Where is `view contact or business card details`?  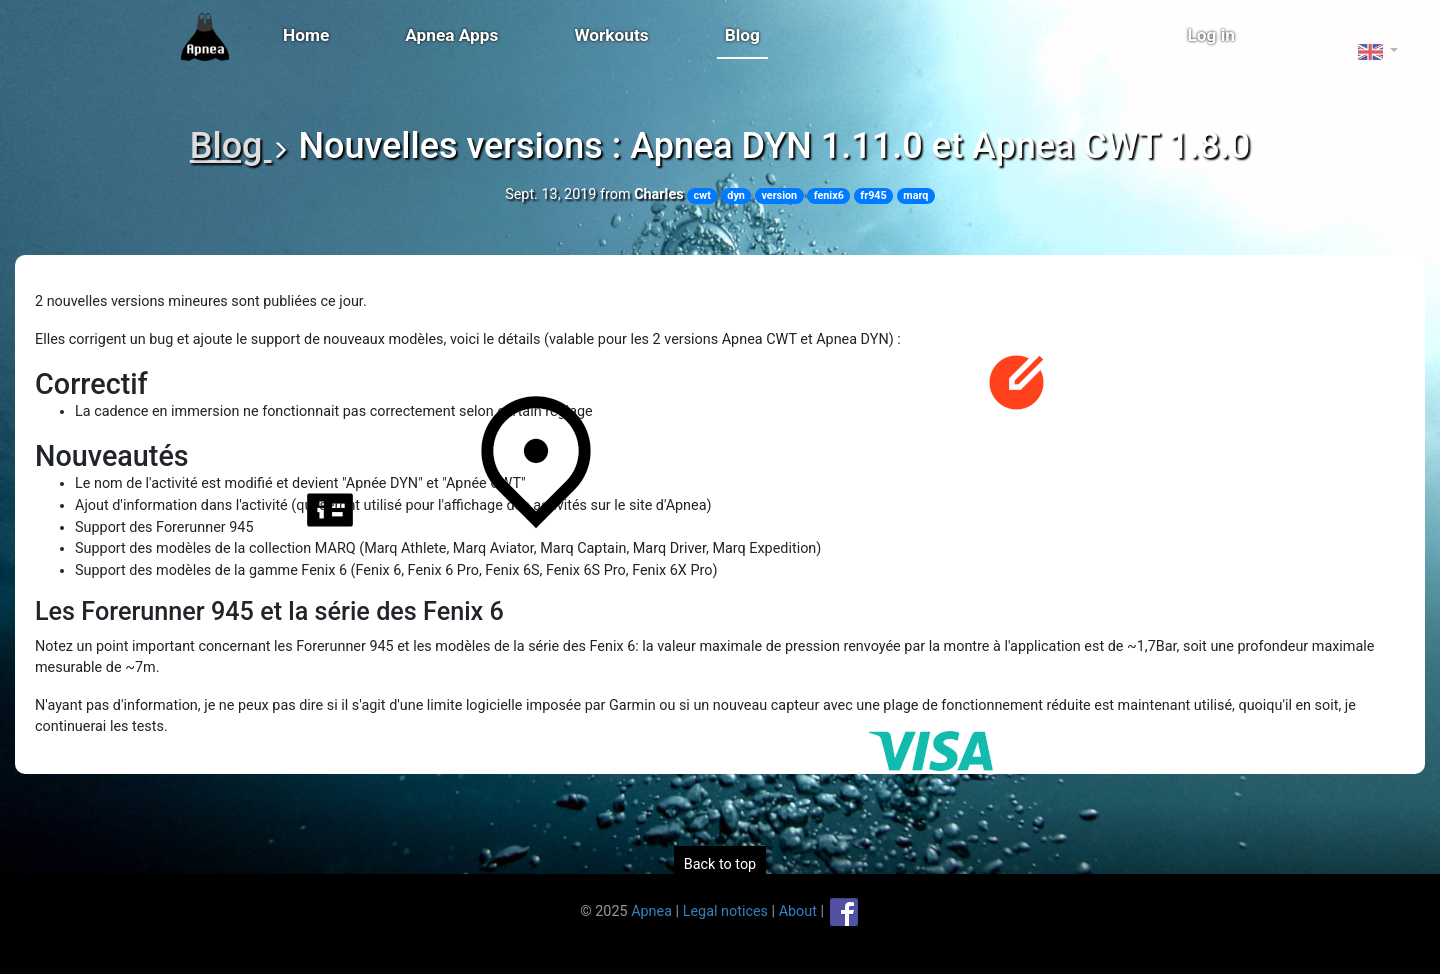 view contact or business card details is located at coordinates (330, 510).